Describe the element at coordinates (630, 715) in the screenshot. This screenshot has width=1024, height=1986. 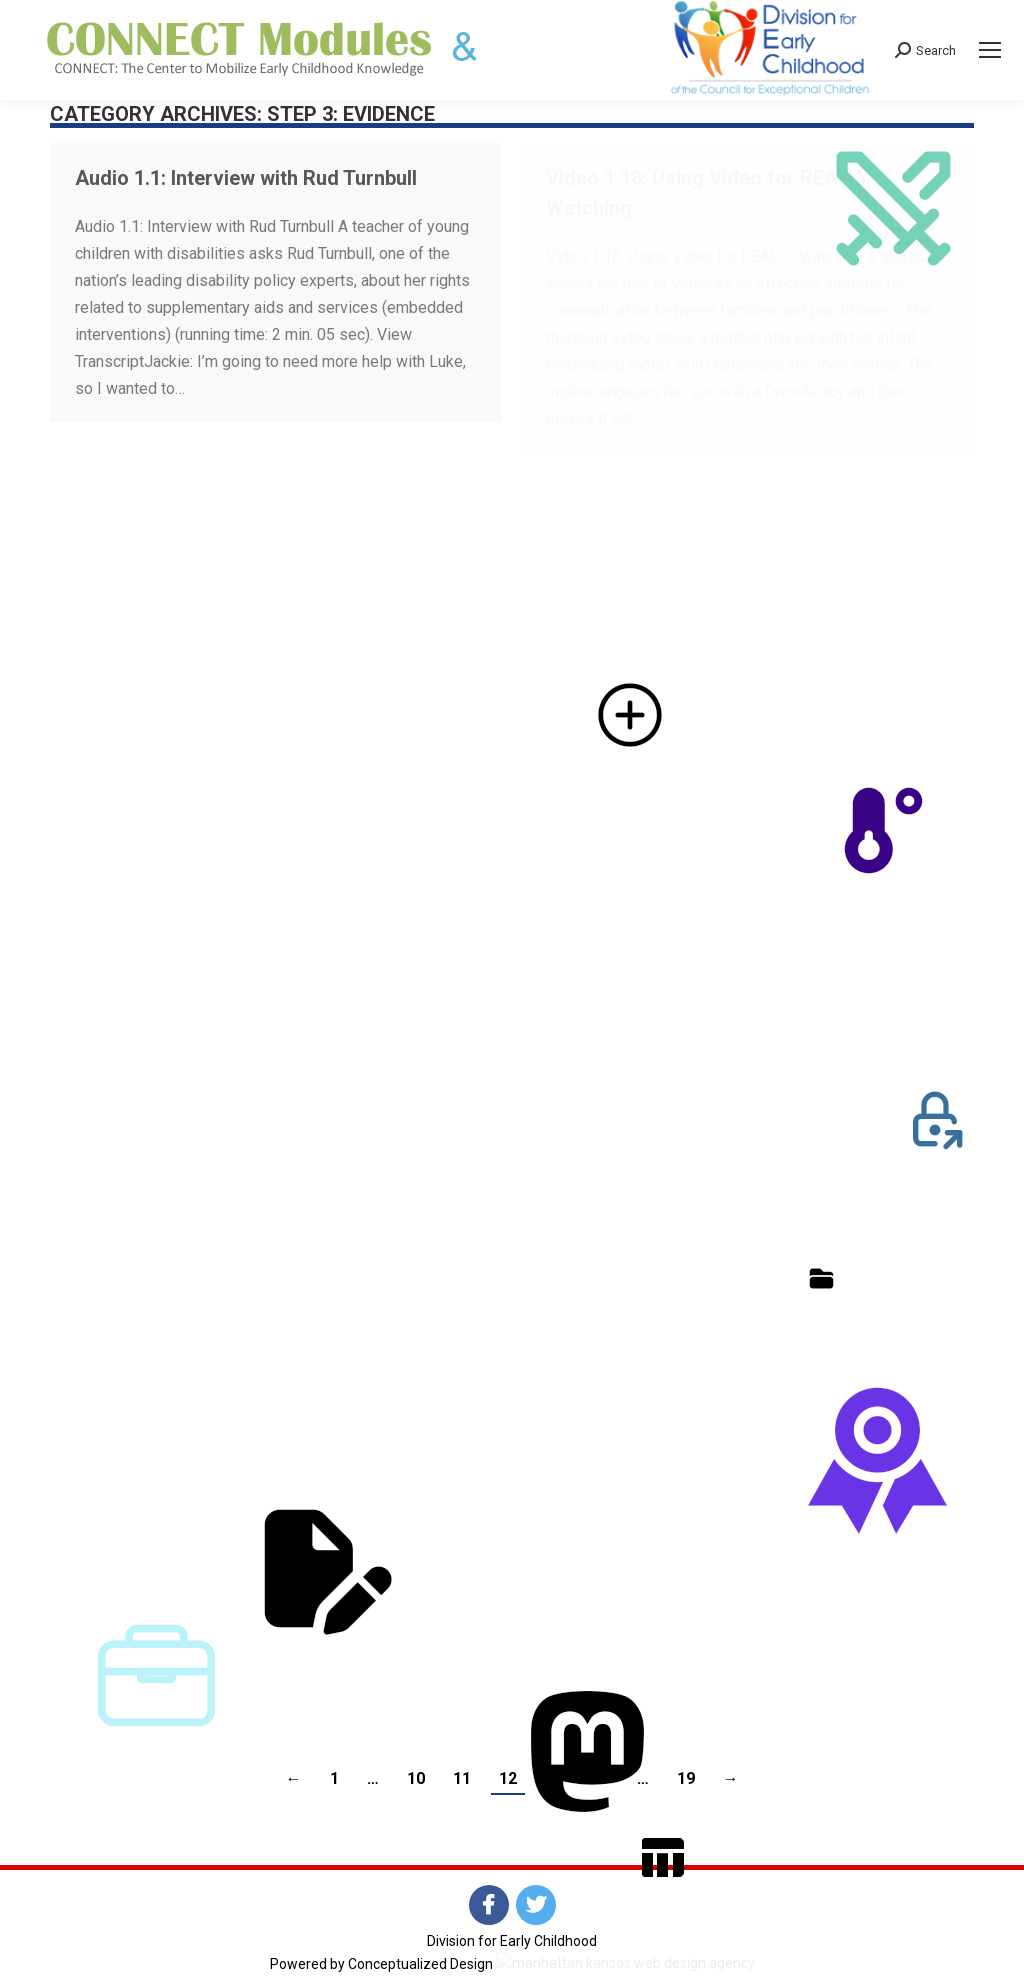
I see `add a new item` at that location.